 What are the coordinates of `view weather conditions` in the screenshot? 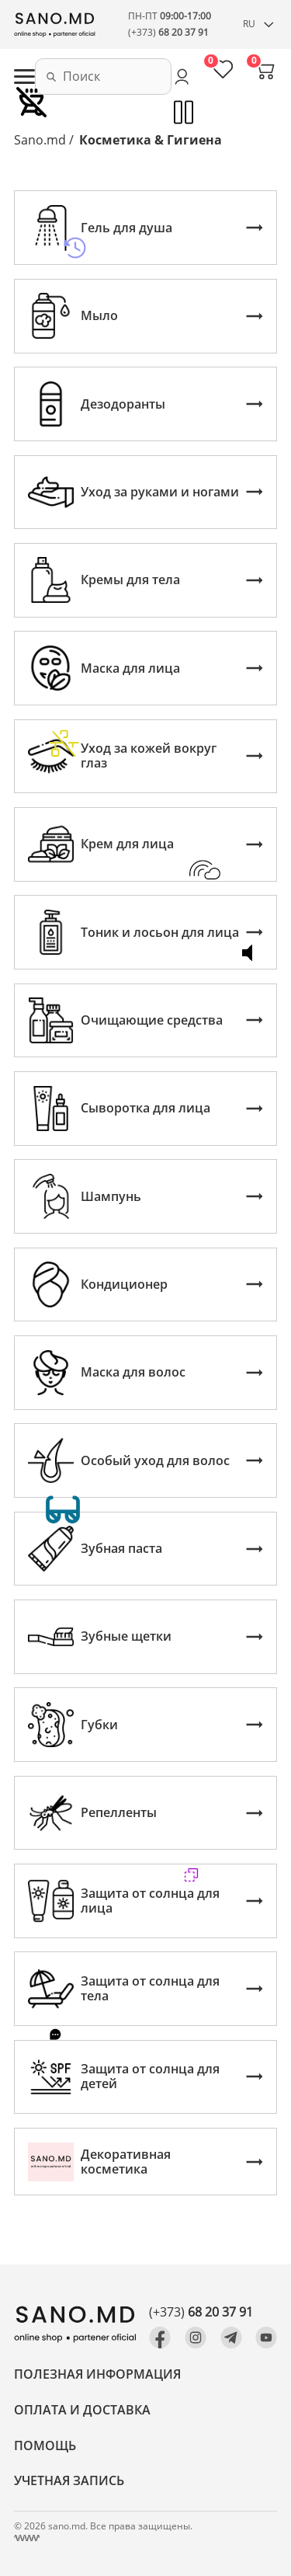 It's located at (205, 869).